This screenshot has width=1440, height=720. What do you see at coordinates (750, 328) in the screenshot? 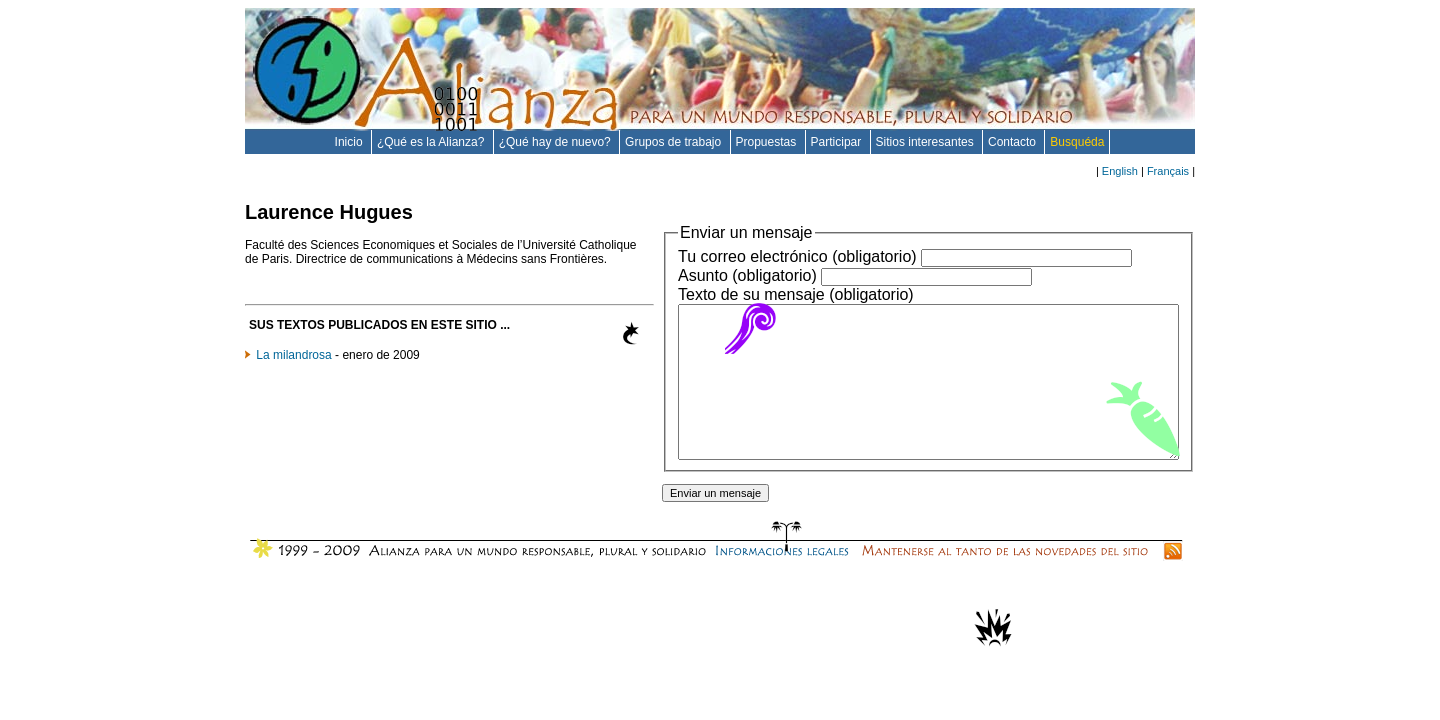
I see `select wizard or mage character class` at bounding box center [750, 328].